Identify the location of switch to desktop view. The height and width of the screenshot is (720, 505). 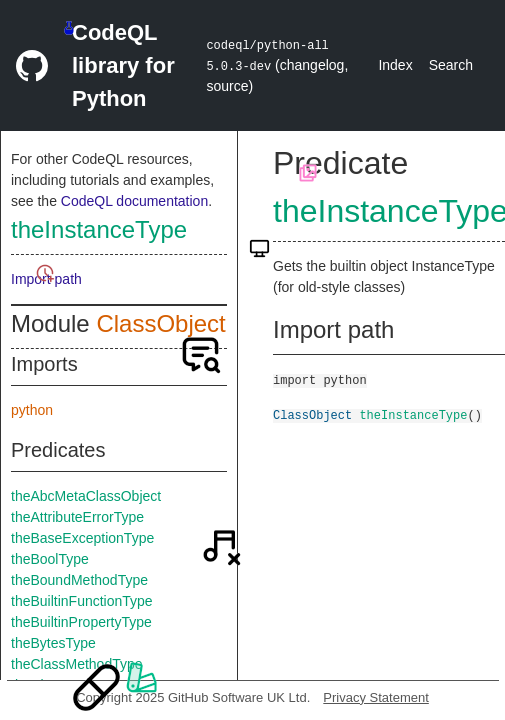
(259, 248).